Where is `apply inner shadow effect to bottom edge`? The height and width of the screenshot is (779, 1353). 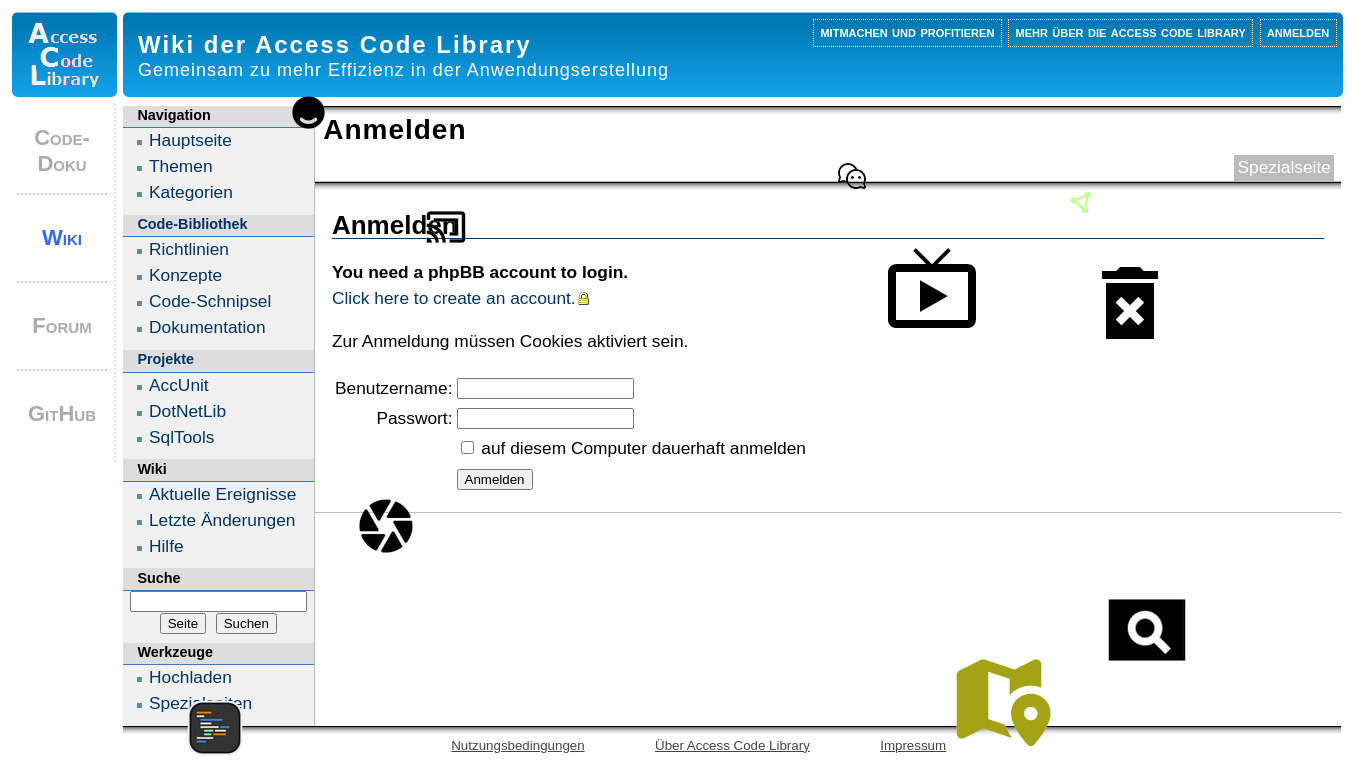
apply inner shadow effect to bottom edge is located at coordinates (308, 112).